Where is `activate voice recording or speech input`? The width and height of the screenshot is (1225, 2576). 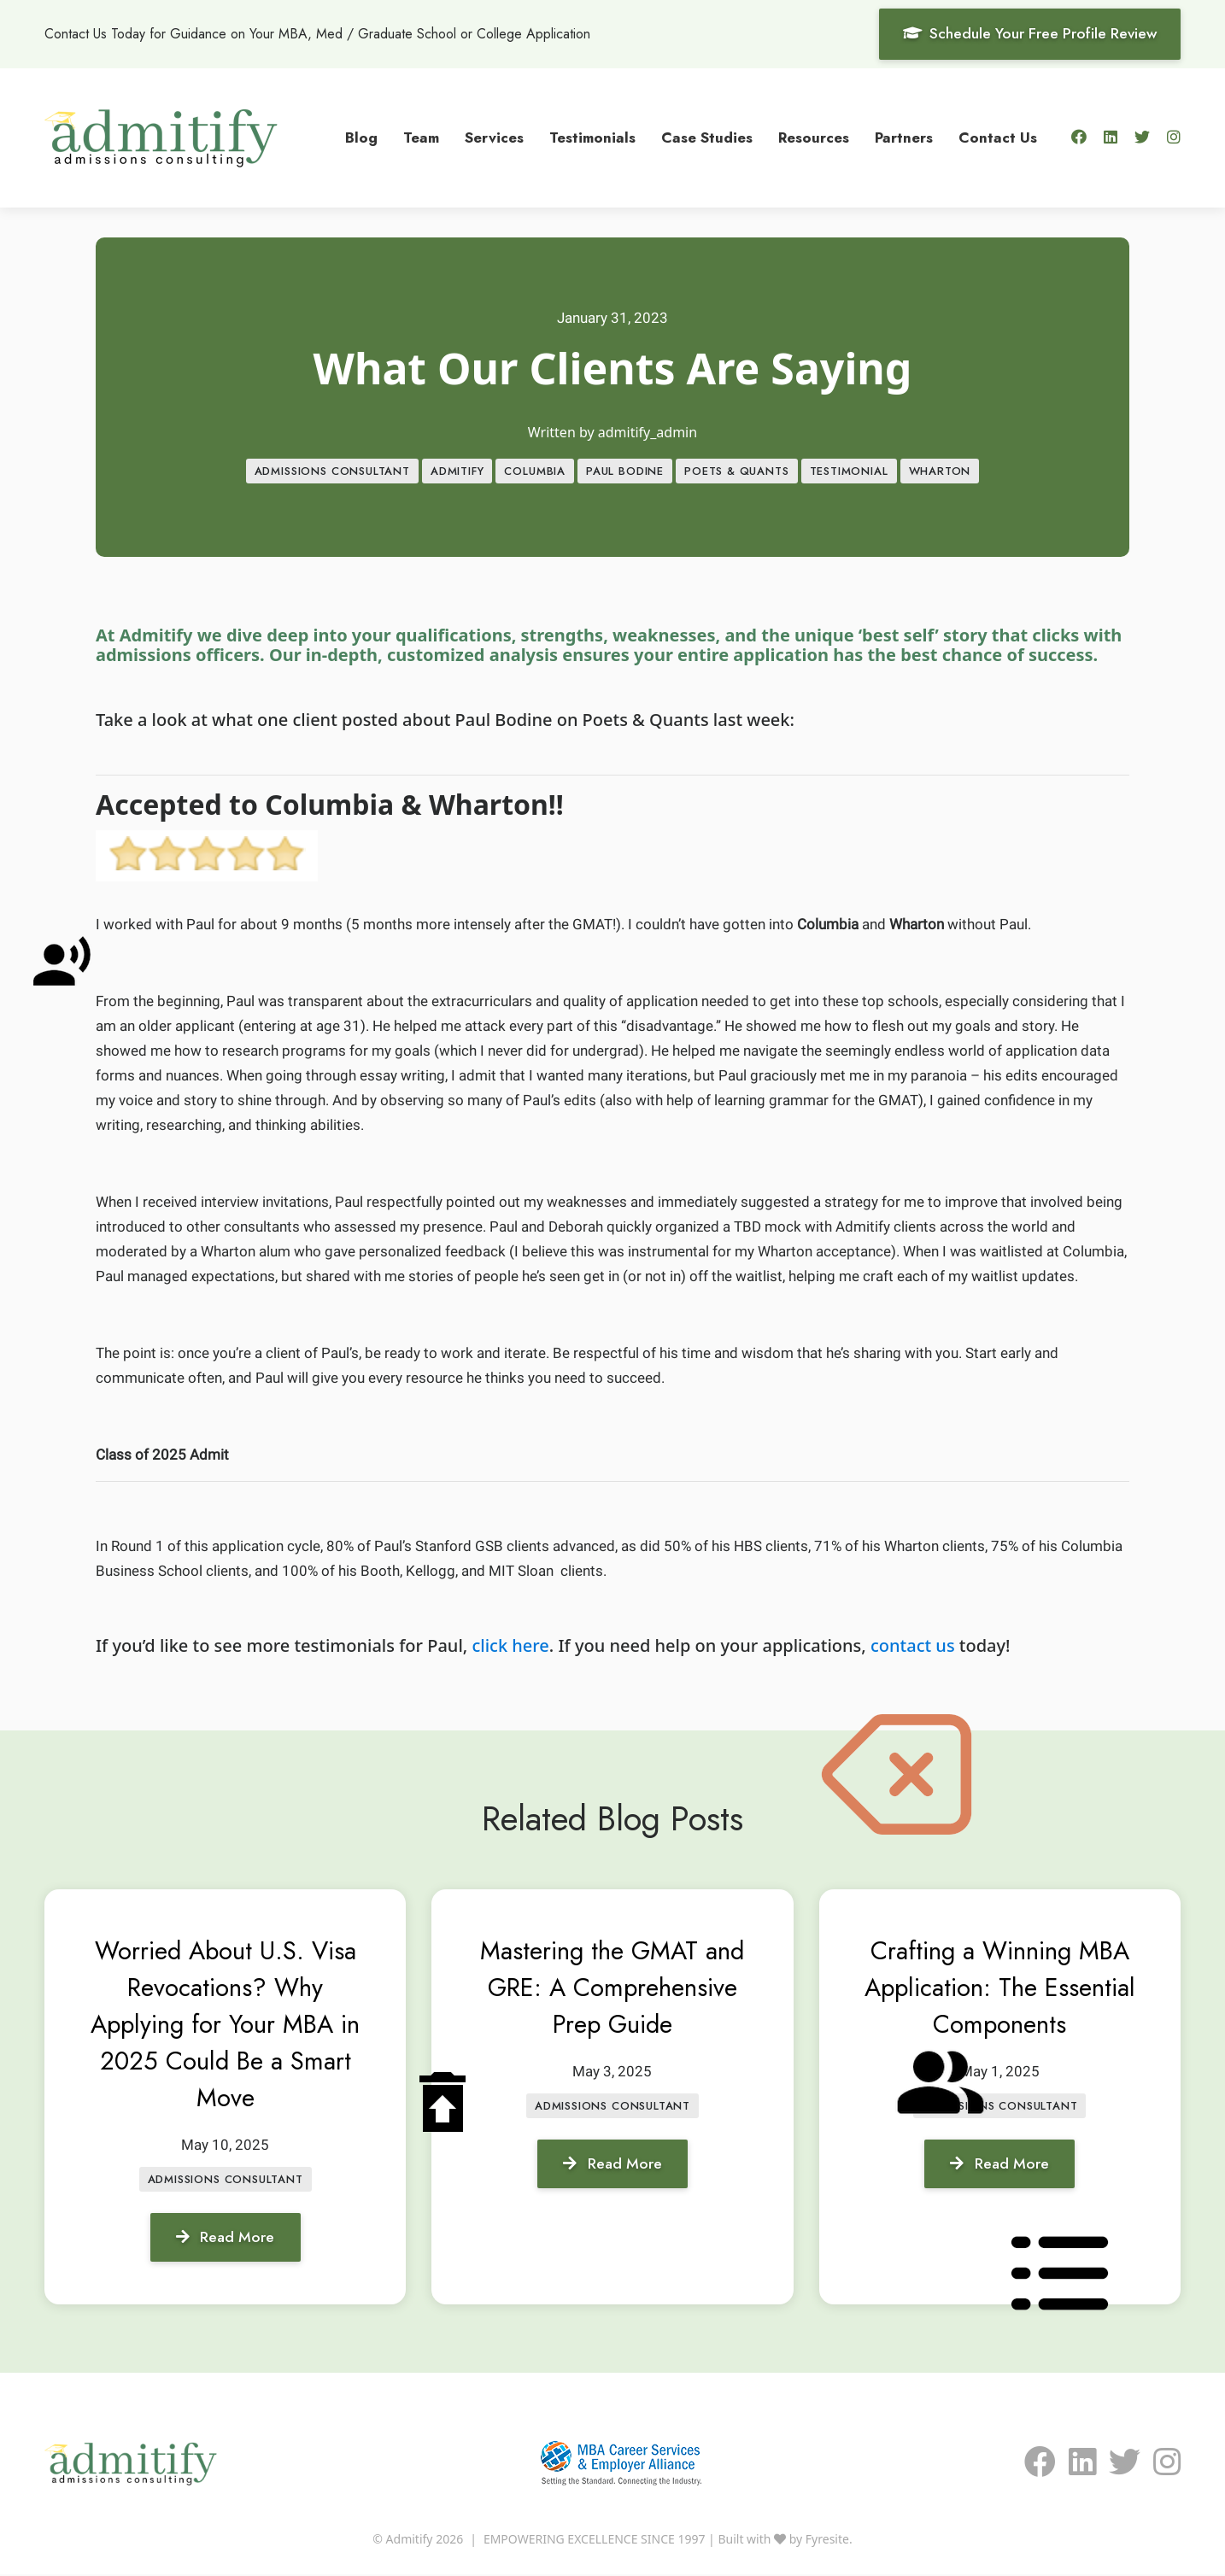
activate voice recording or speech input is located at coordinates (62, 962).